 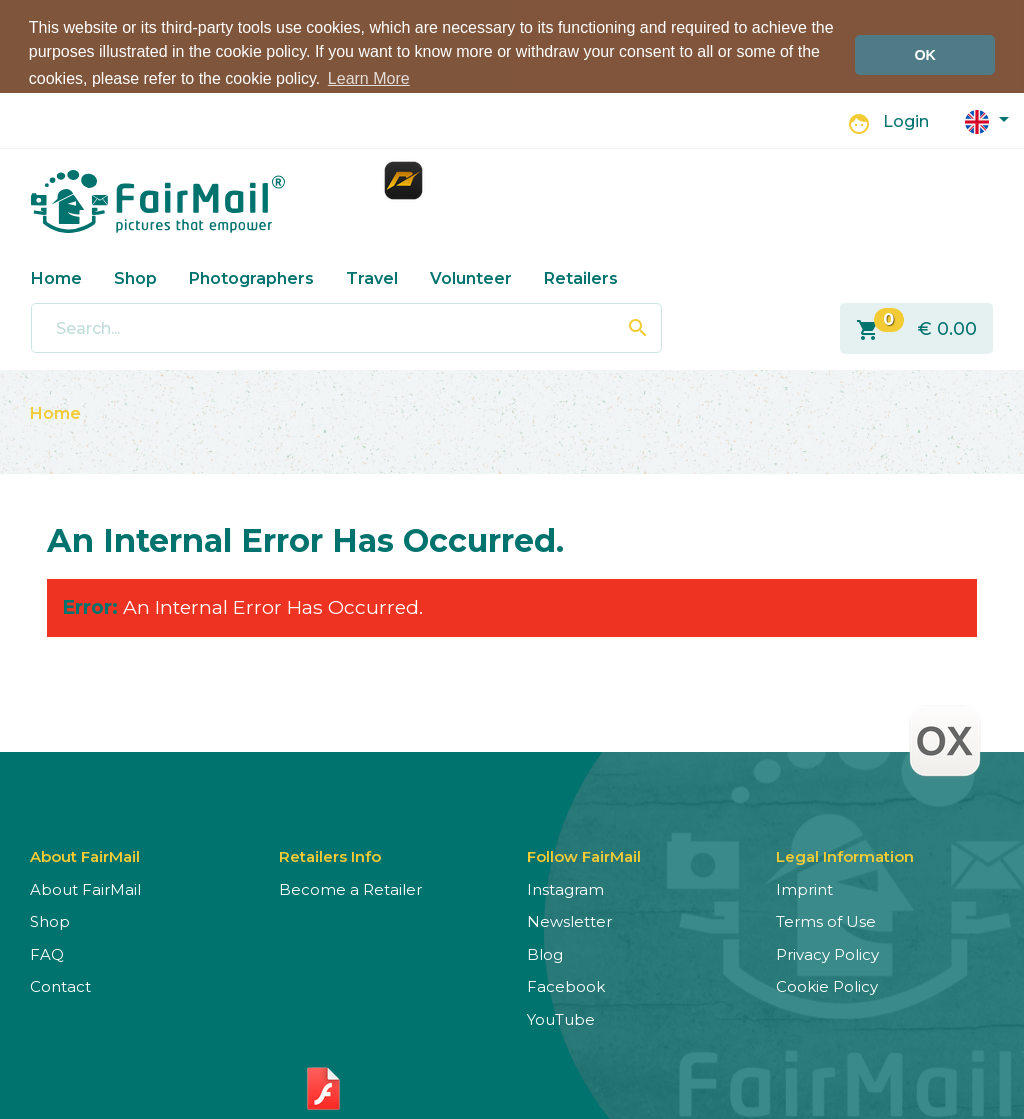 I want to click on launch need for speed undercover game, so click(x=403, y=180).